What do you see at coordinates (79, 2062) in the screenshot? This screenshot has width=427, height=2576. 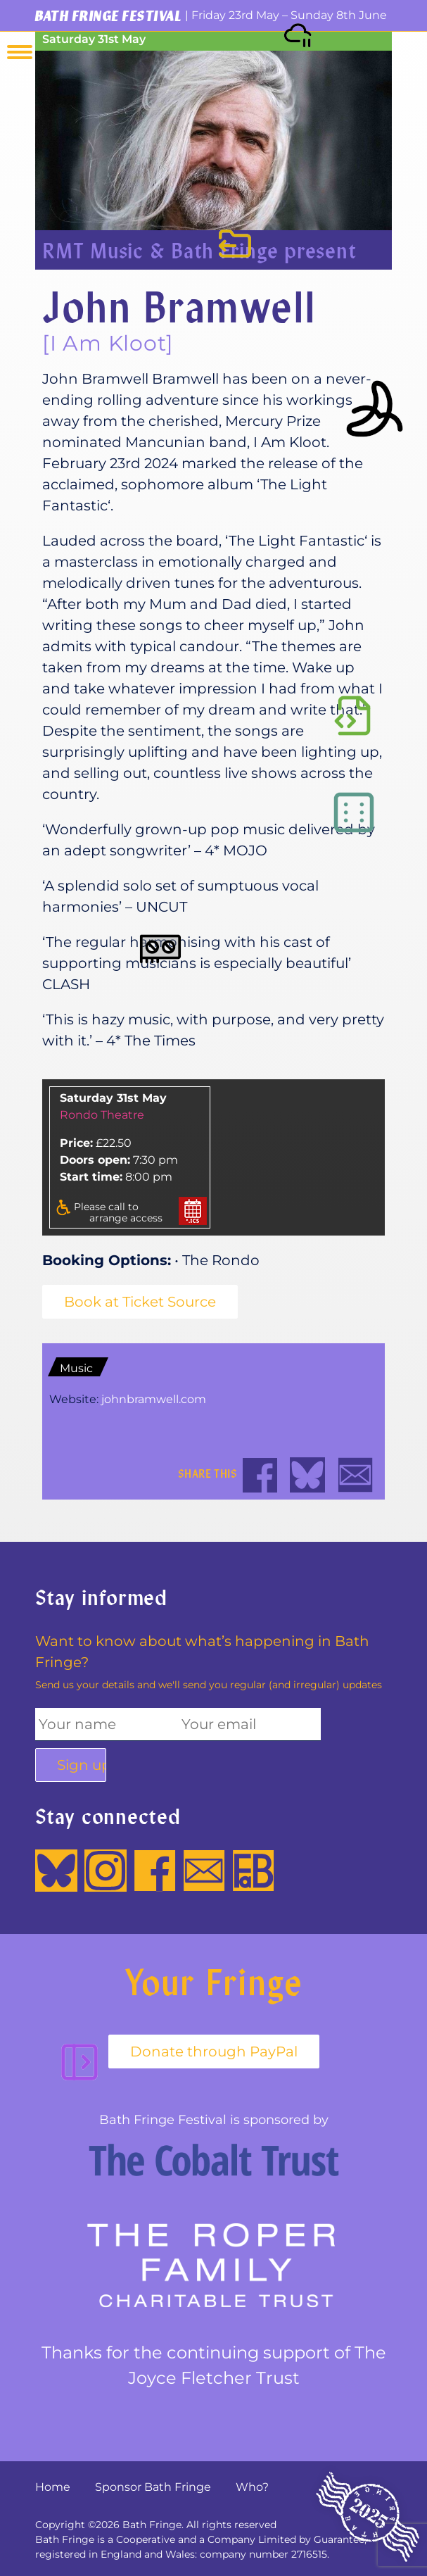 I see `expand the left sidebar panel` at bounding box center [79, 2062].